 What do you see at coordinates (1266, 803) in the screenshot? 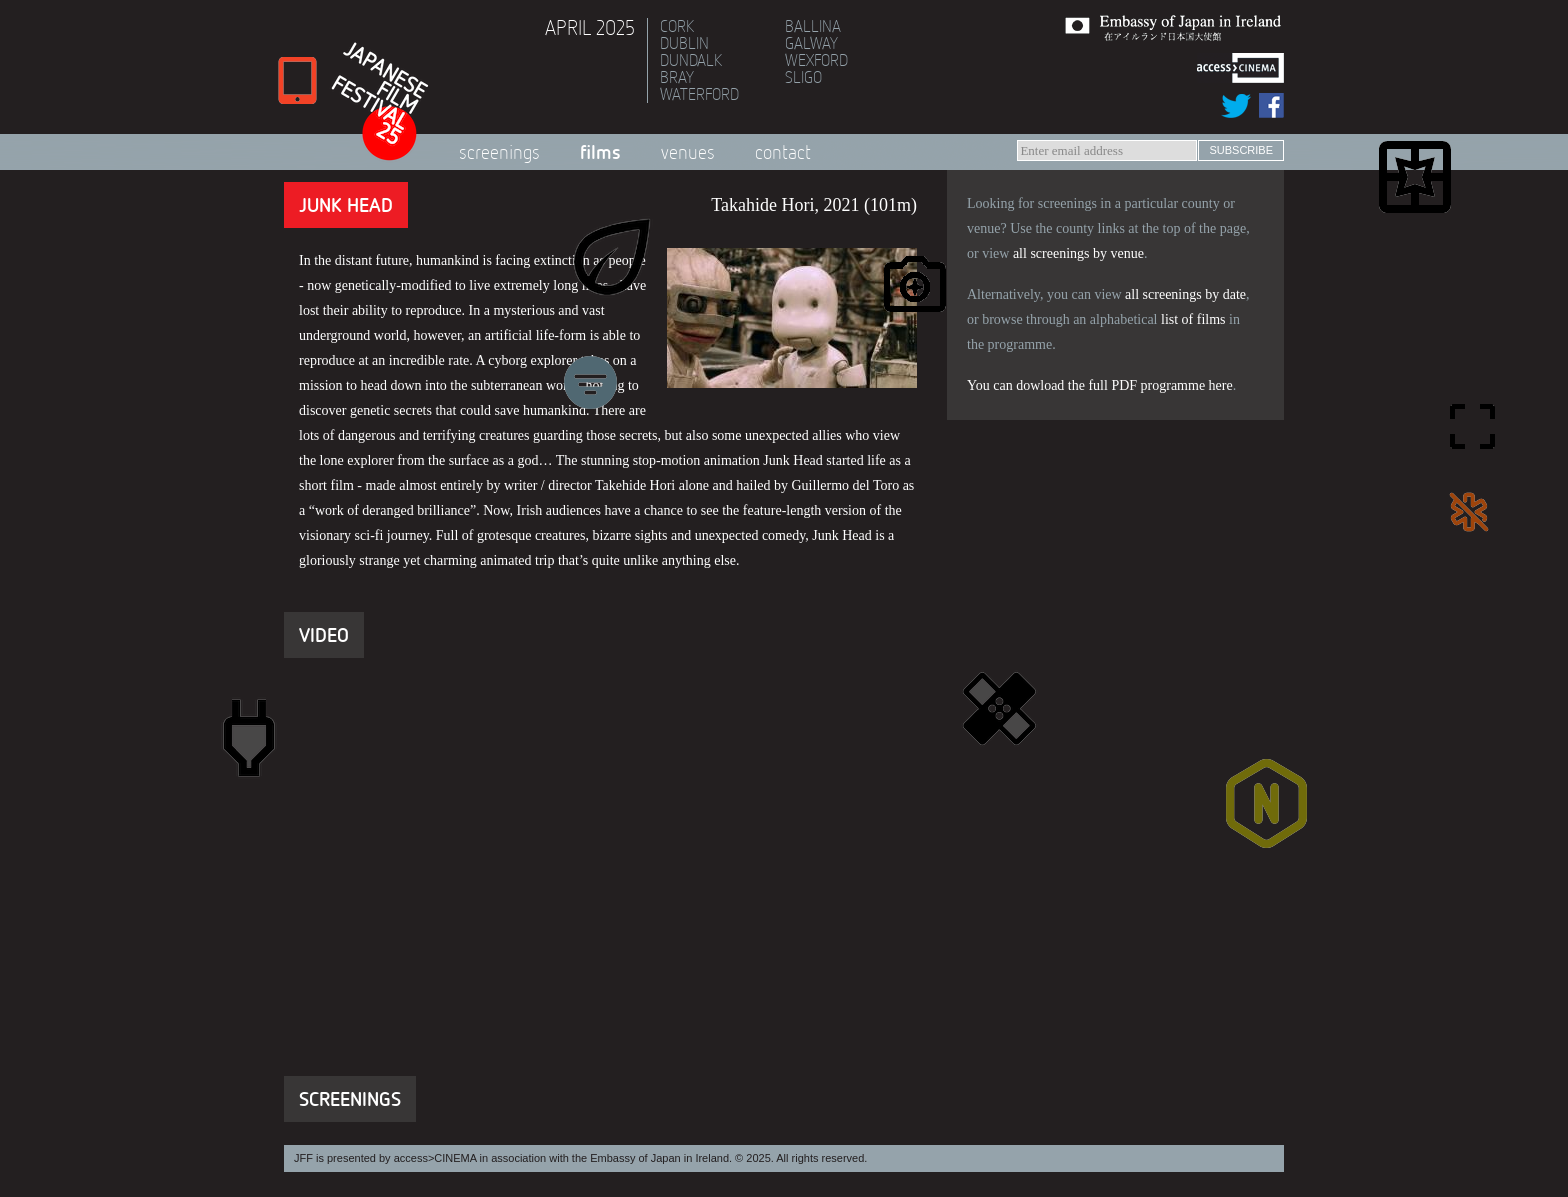
I see `indicates a node or network element` at bounding box center [1266, 803].